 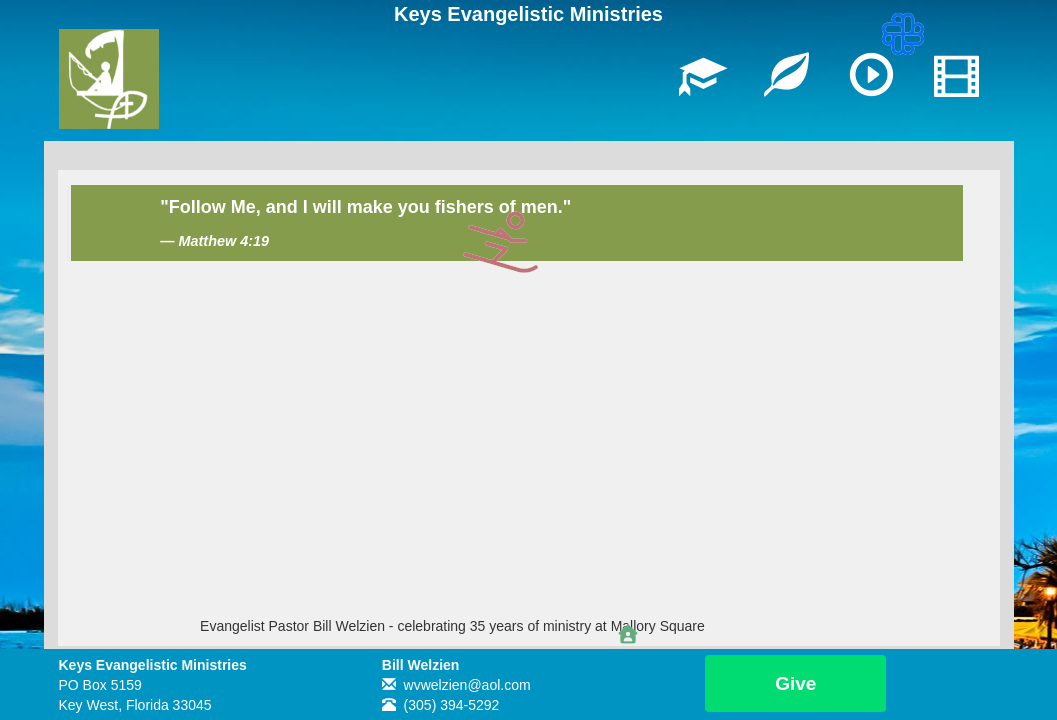 I want to click on access skiing or winter sports activities, so click(x=500, y=243).